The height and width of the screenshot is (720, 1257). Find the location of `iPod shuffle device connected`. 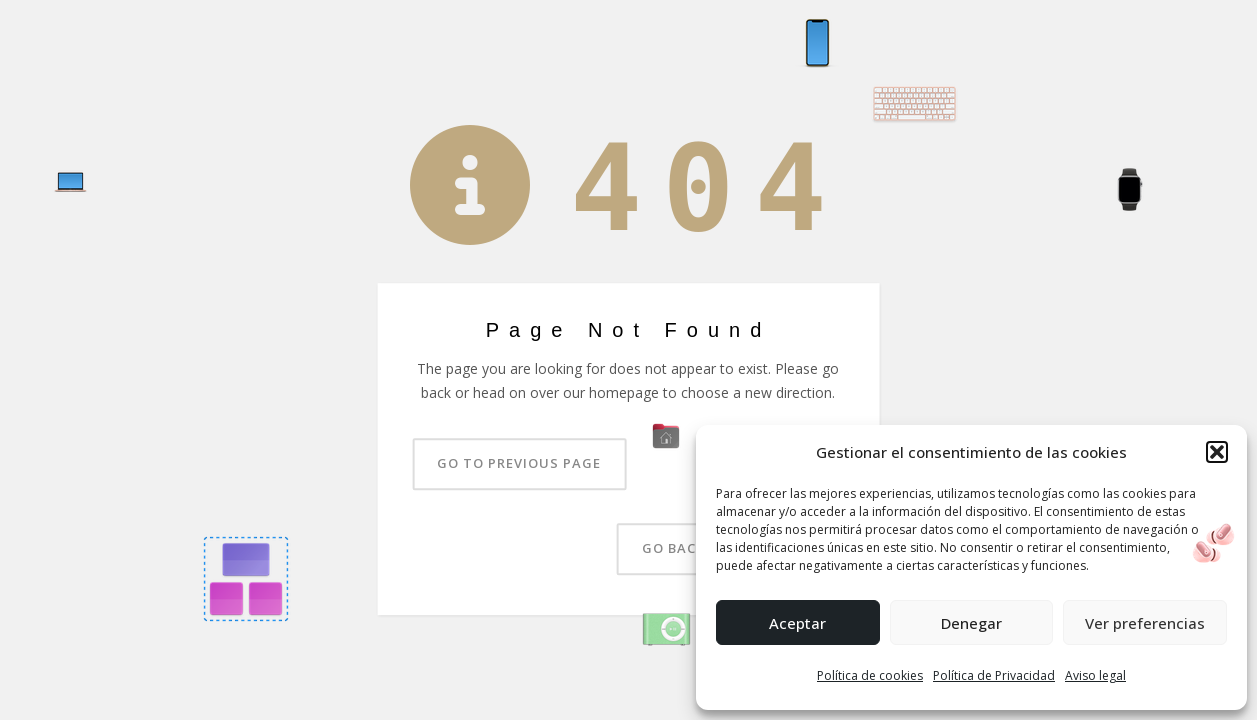

iPod shuffle device connected is located at coordinates (666, 620).